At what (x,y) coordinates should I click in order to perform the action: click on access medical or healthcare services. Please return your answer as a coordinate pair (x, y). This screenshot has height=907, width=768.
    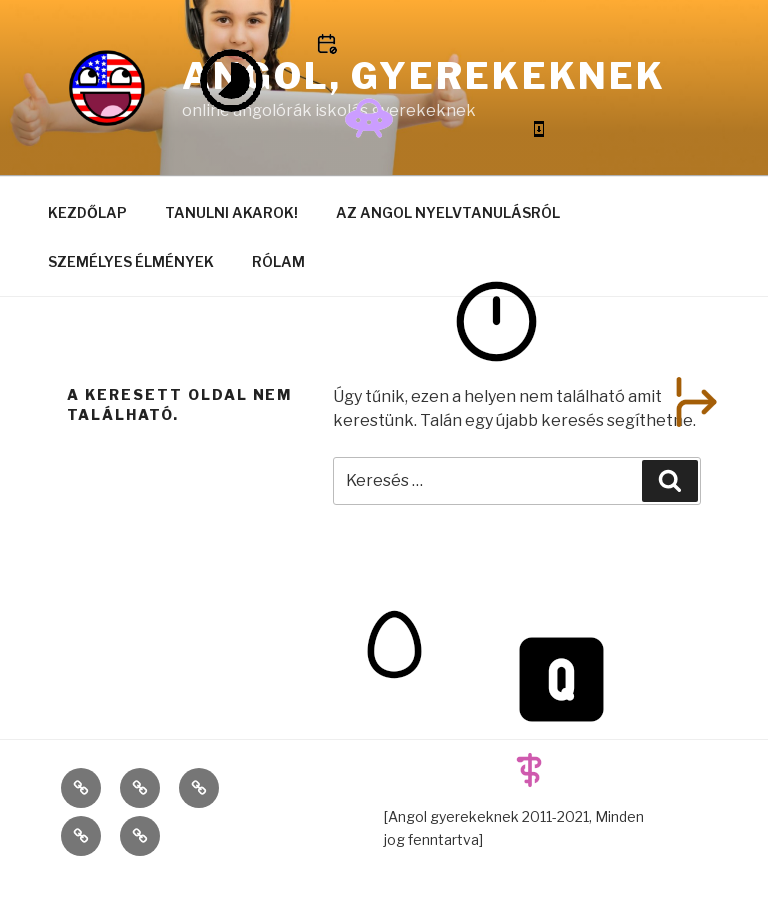
    Looking at the image, I should click on (530, 770).